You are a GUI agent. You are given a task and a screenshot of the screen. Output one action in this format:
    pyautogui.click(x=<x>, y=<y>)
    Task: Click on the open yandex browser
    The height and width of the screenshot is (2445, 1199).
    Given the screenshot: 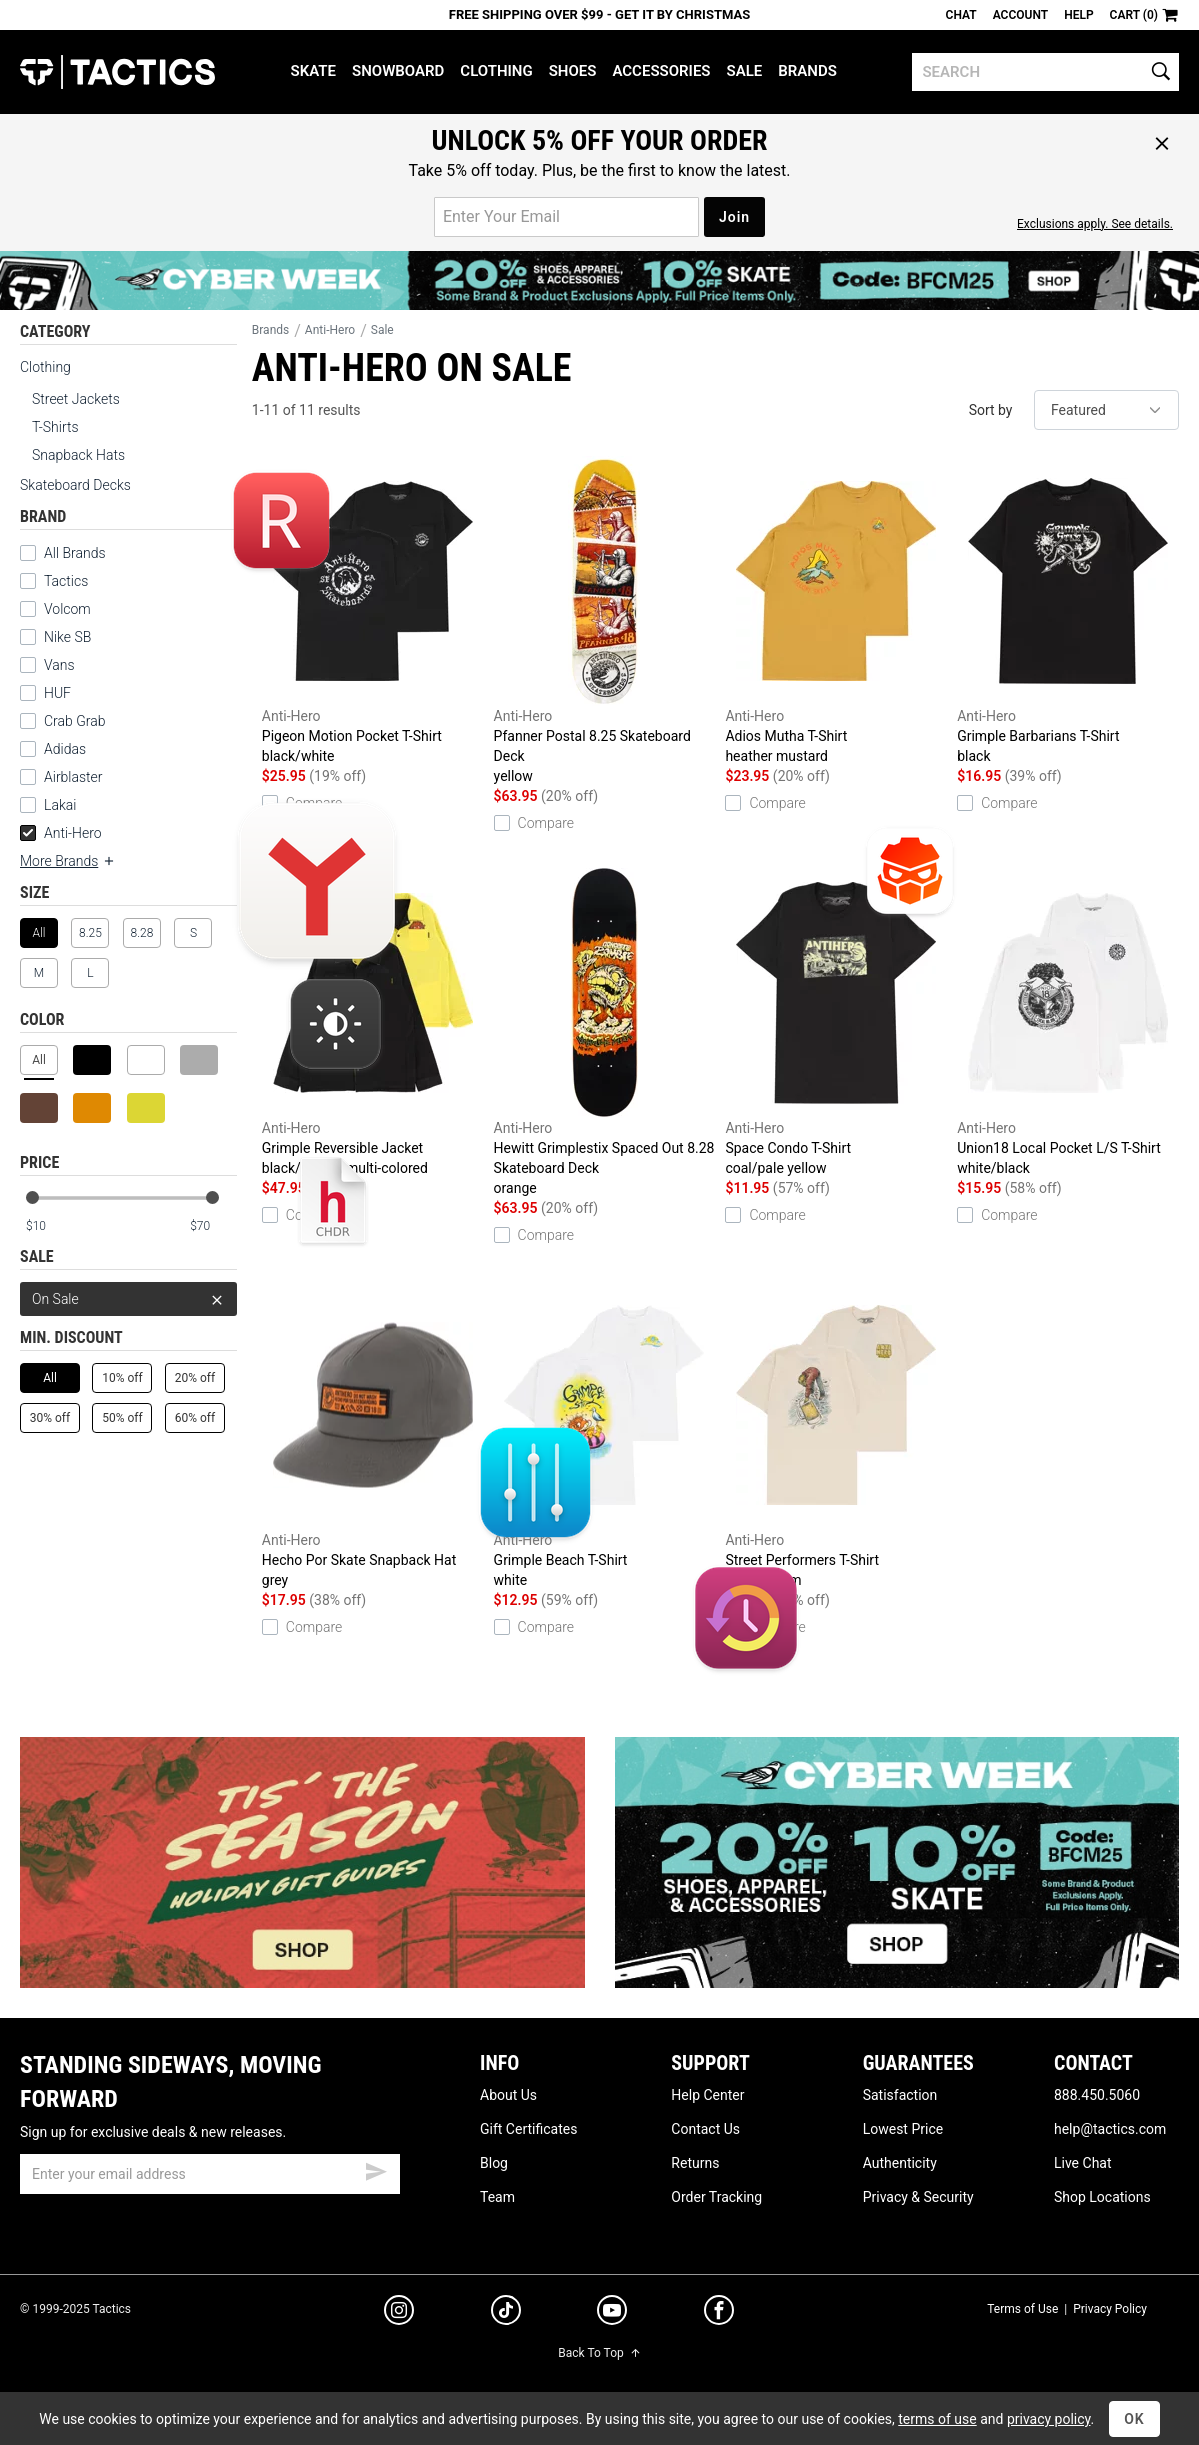 What is the action you would take?
    pyautogui.click(x=317, y=881)
    